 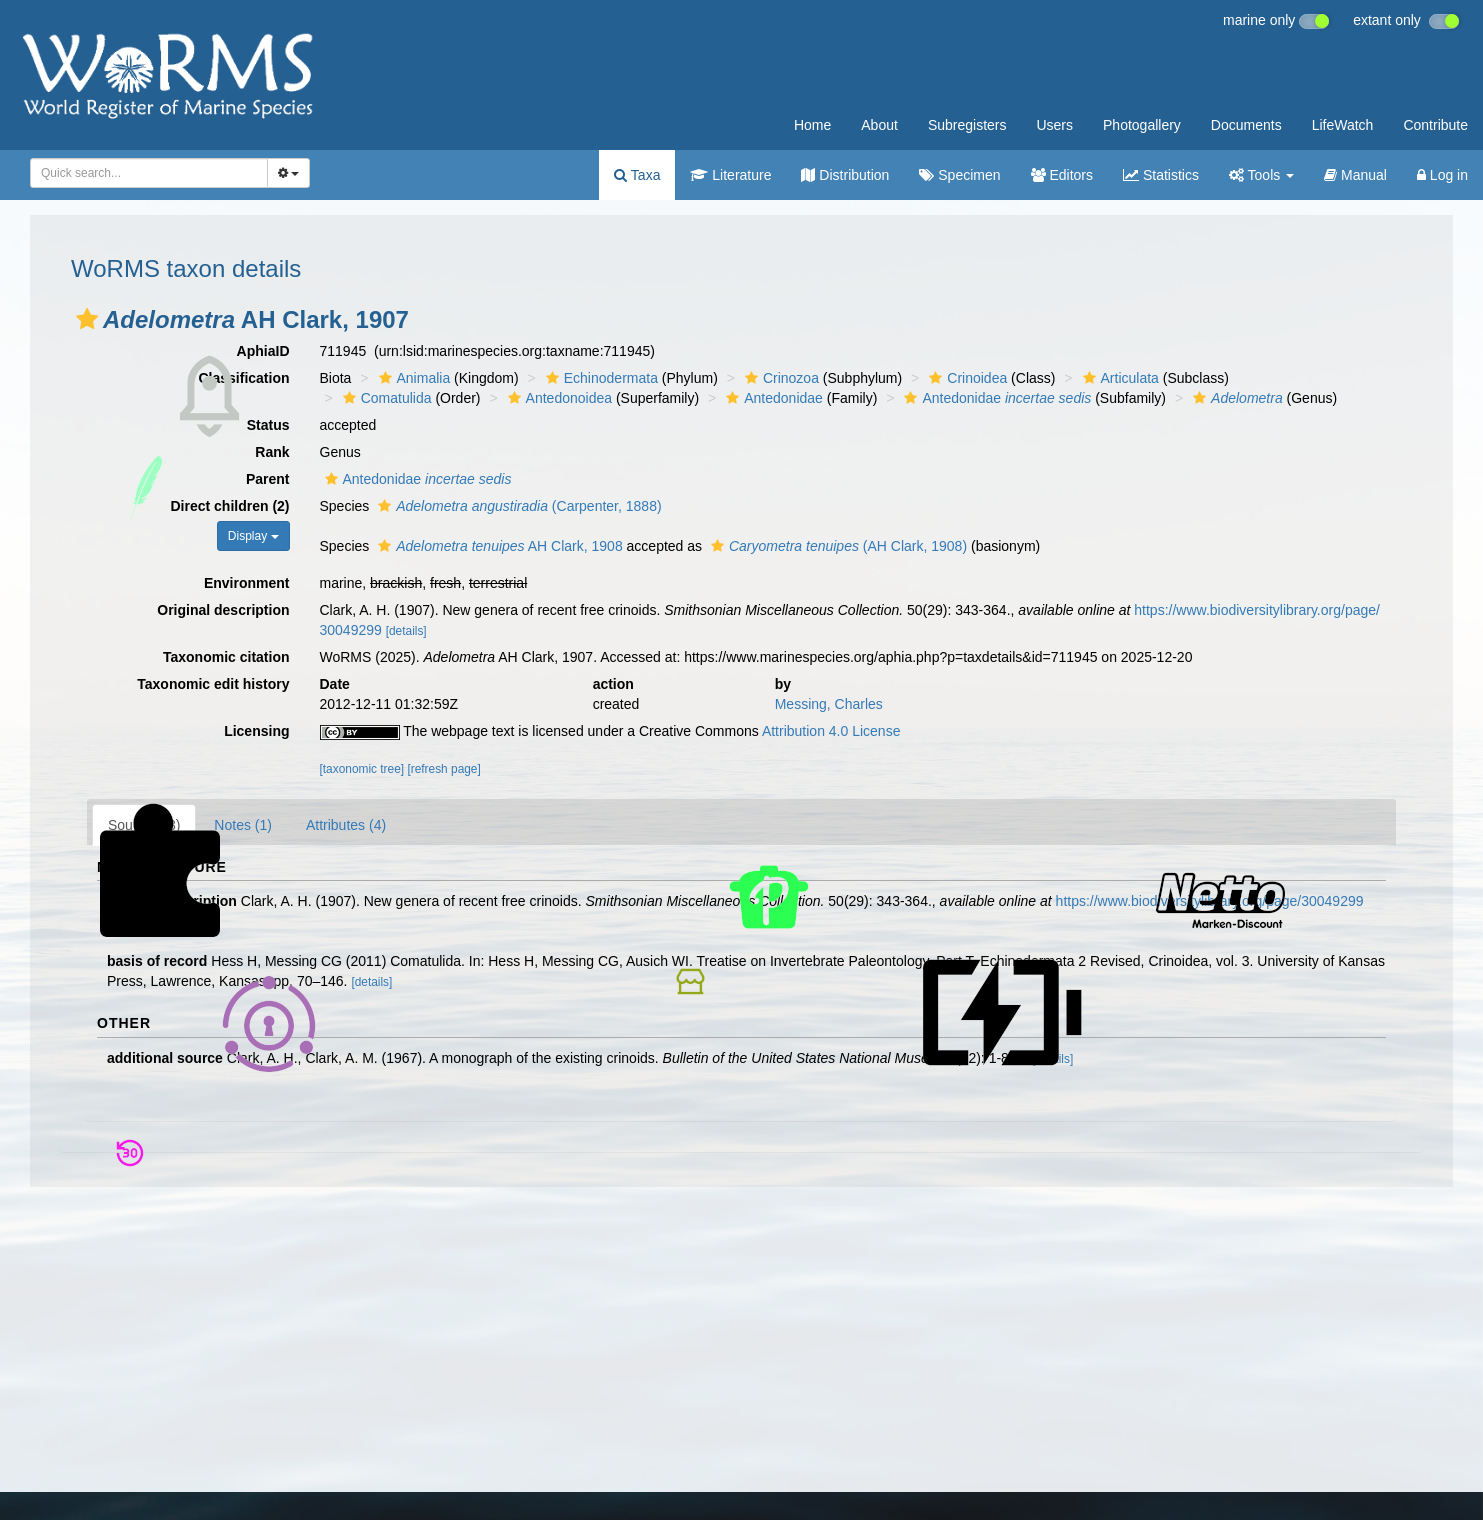 What do you see at coordinates (1220, 900) in the screenshot?
I see `open the Netto Marken-Discount app` at bounding box center [1220, 900].